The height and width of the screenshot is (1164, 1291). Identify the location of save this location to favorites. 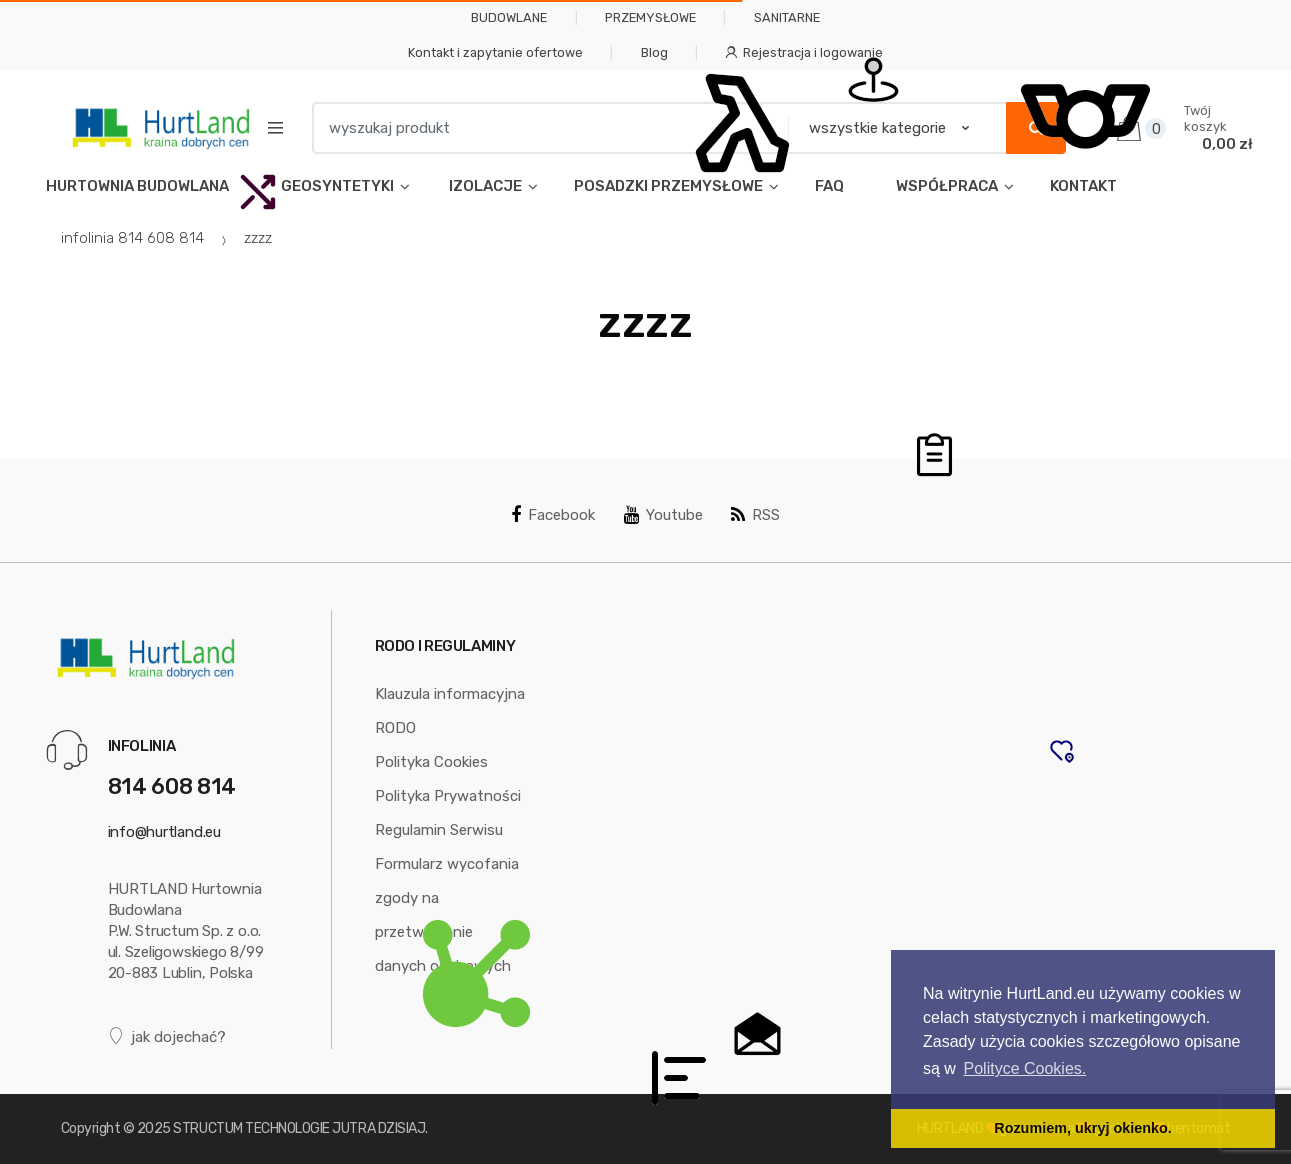
(1061, 750).